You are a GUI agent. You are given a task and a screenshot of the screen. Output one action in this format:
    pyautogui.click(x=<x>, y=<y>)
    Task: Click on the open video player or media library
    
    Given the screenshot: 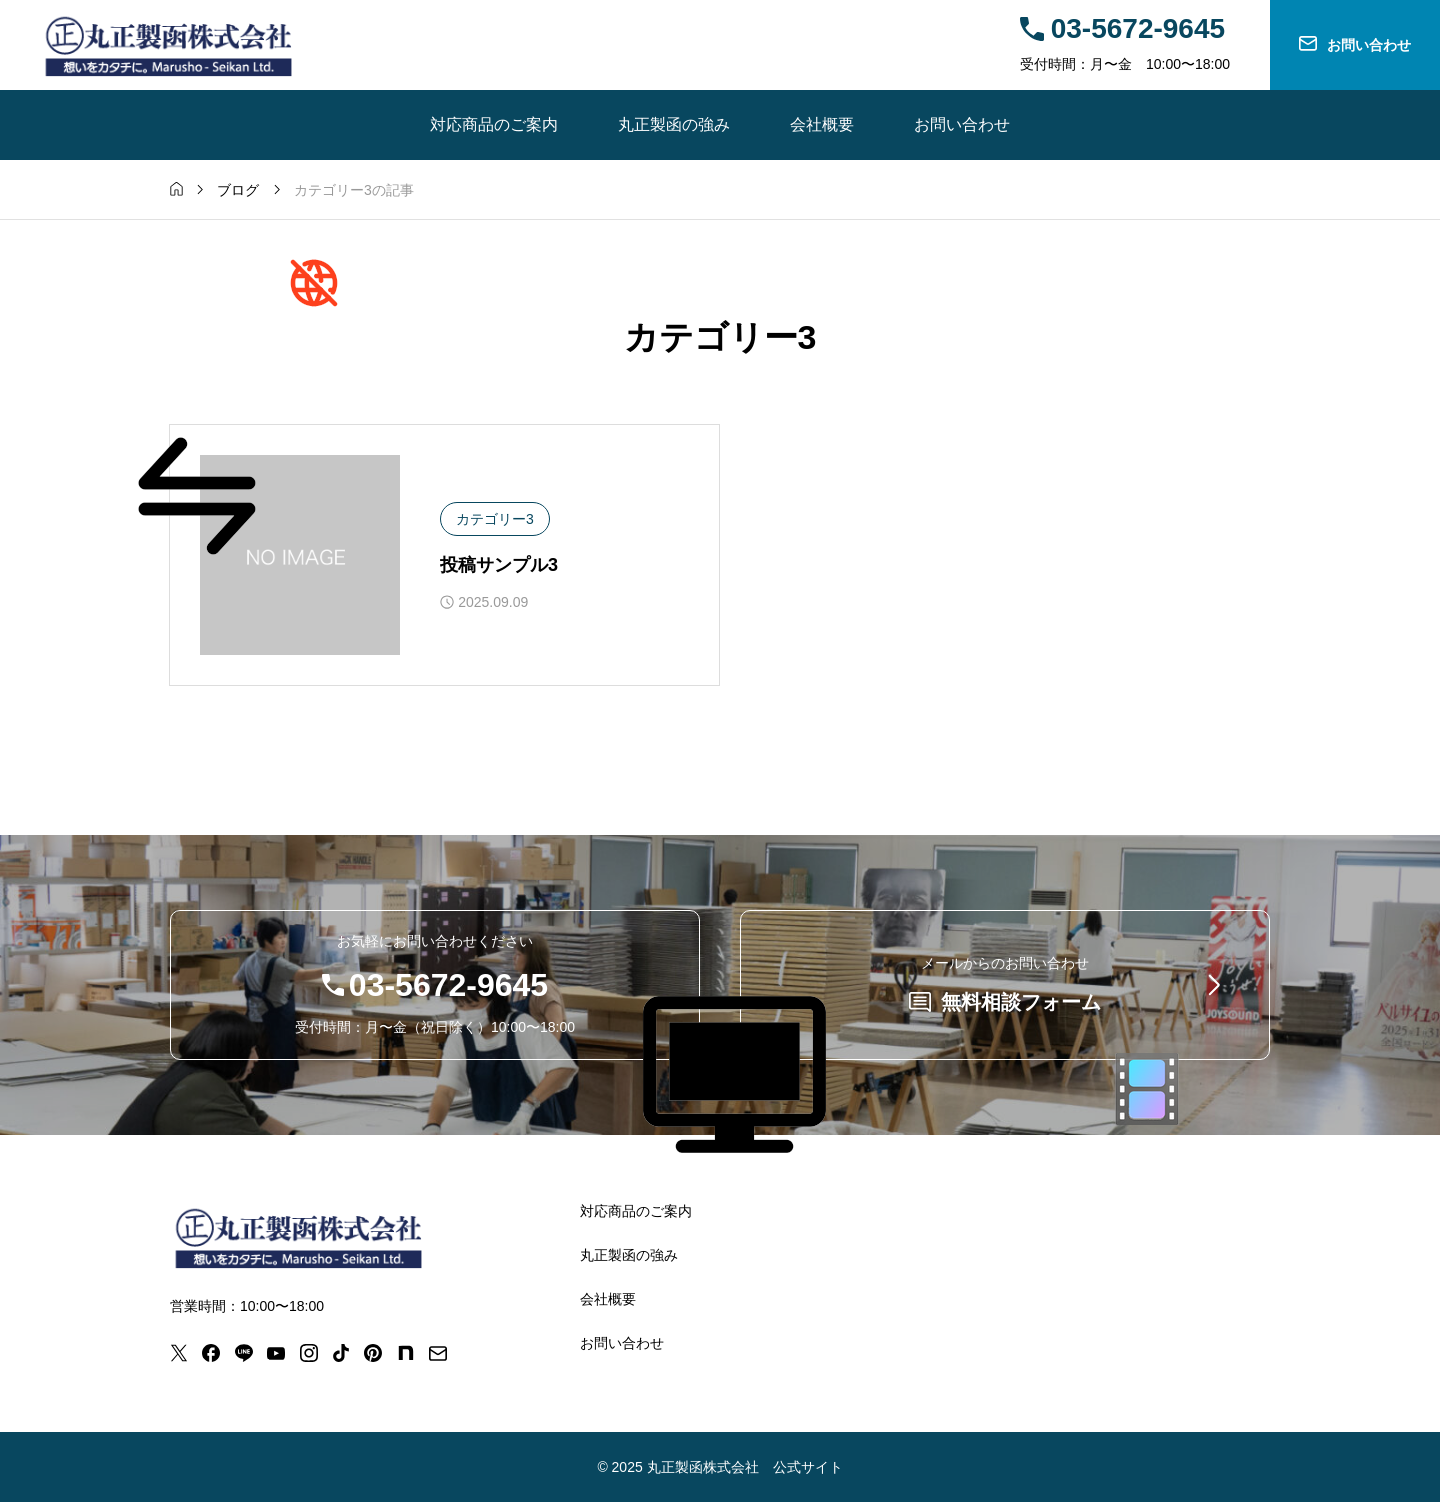 What is the action you would take?
    pyautogui.click(x=1147, y=1089)
    